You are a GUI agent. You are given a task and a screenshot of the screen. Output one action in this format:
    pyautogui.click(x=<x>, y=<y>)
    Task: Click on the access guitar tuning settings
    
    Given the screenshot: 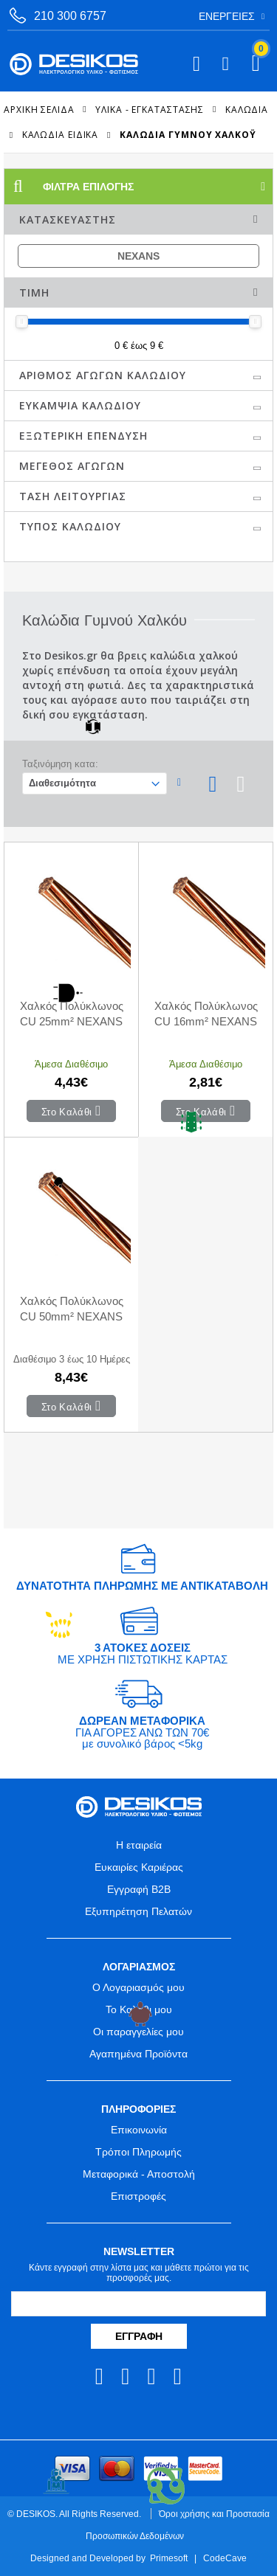 What is the action you would take?
    pyautogui.click(x=191, y=1122)
    